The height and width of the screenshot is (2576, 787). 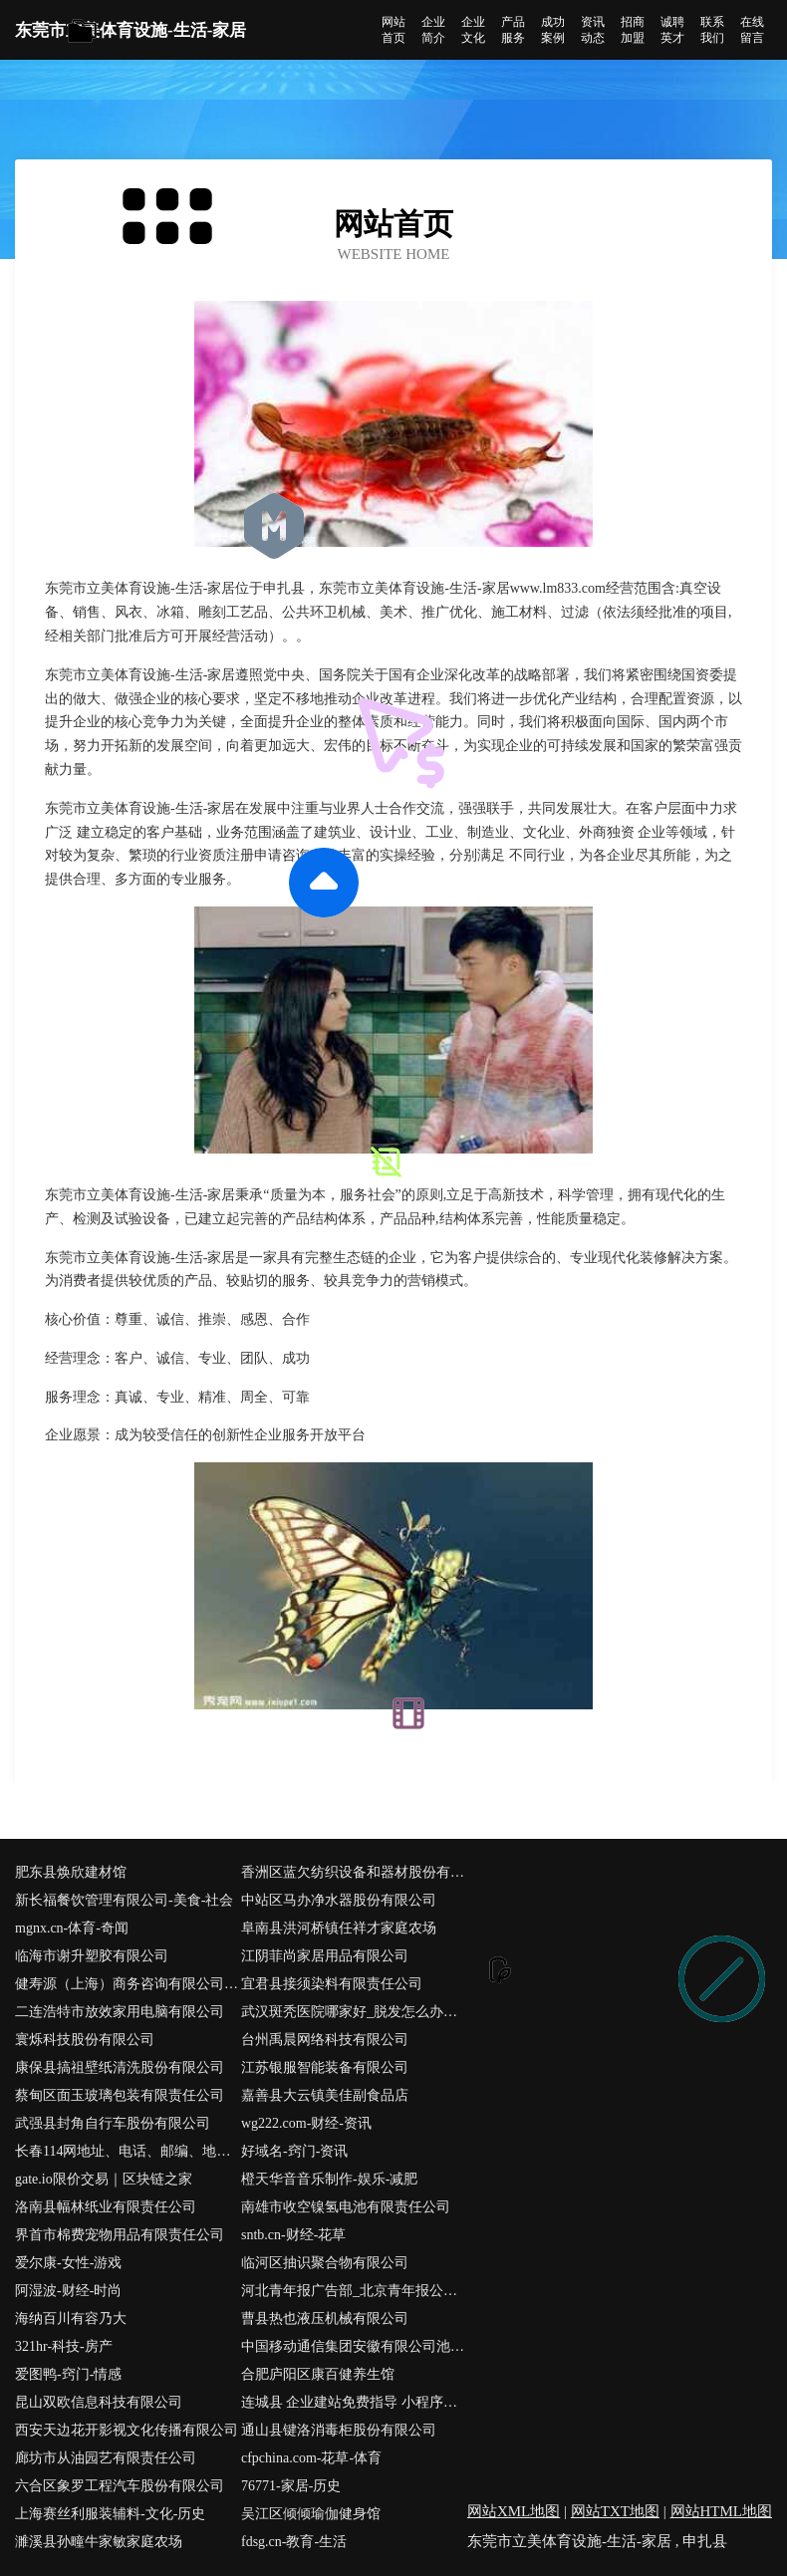 I want to click on access video or movie content, so click(x=408, y=1713).